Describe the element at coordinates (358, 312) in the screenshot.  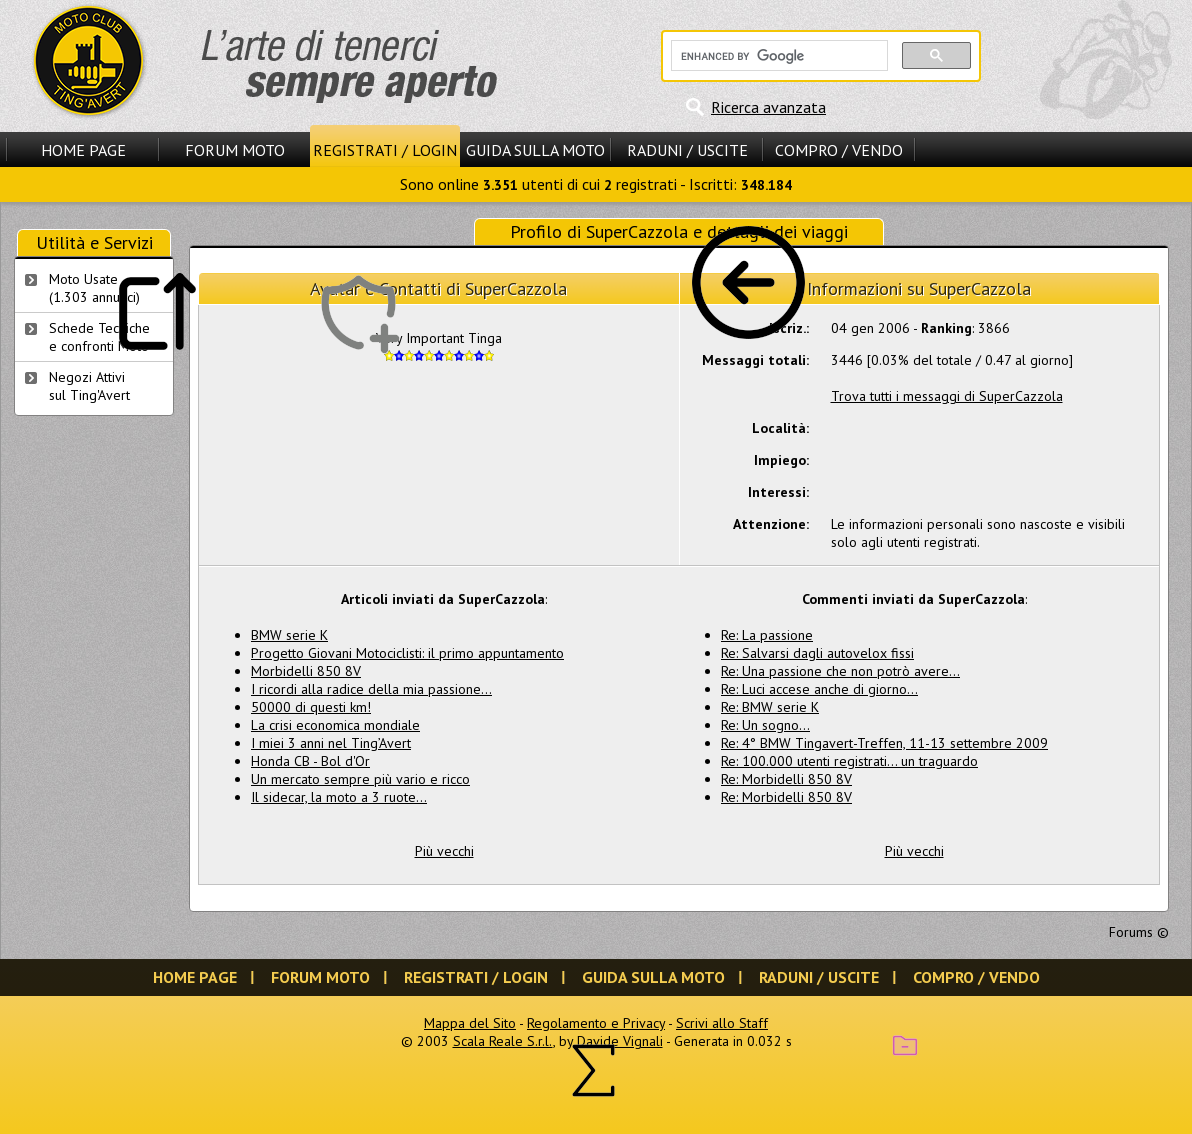
I see `add new security protection` at that location.